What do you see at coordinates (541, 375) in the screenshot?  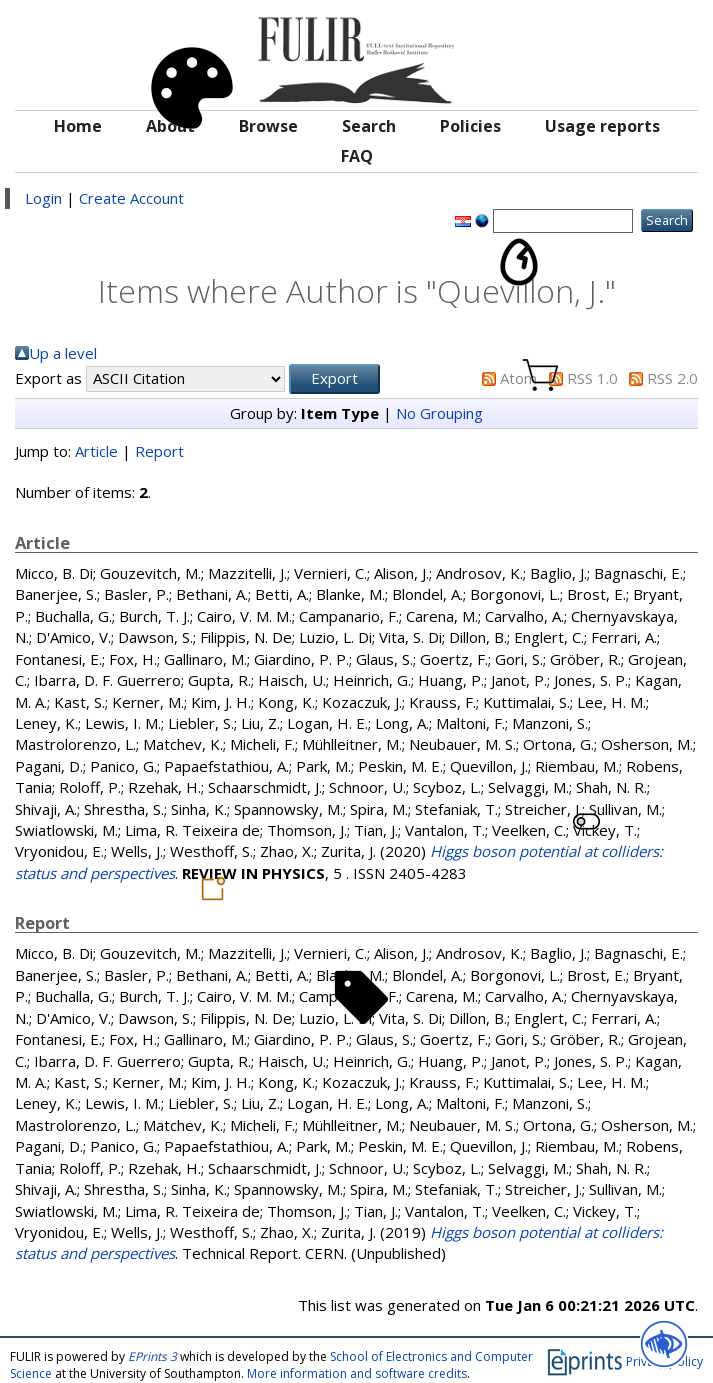 I see `view your shopping cart` at bounding box center [541, 375].